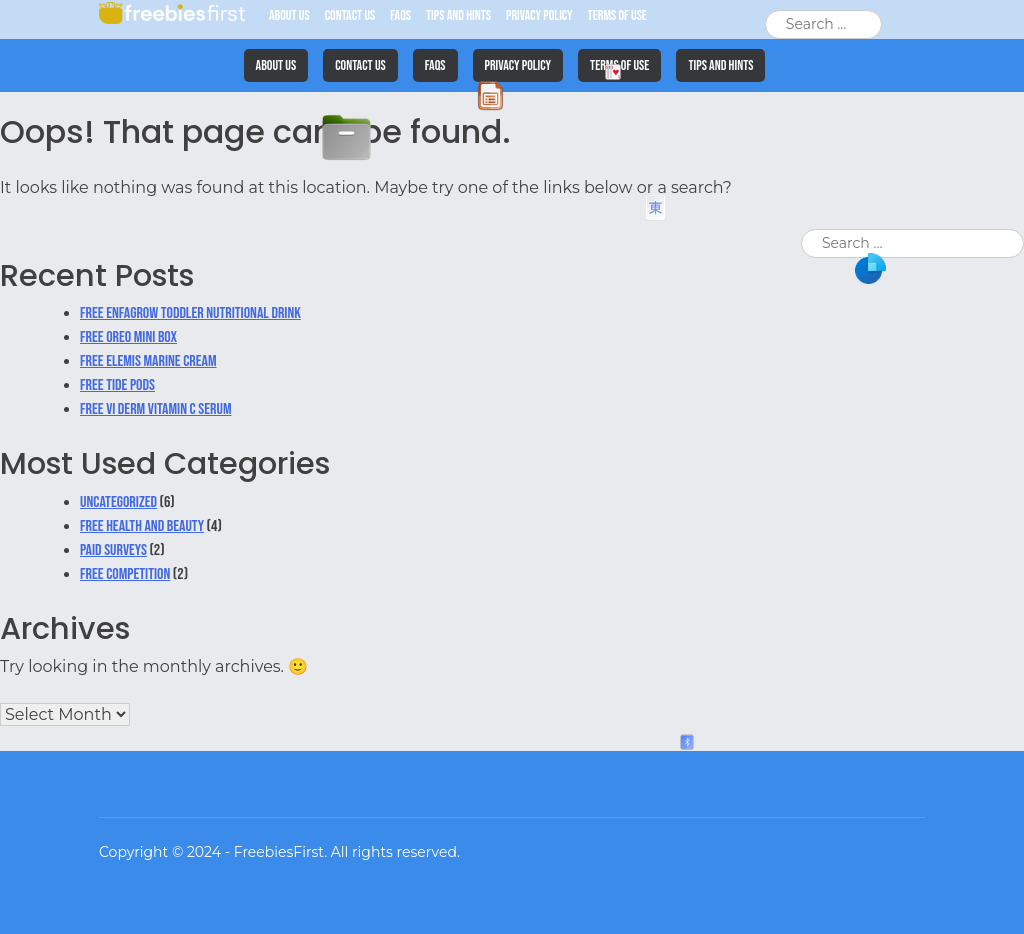 The width and height of the screenshot is (1024, 934). What do you see at coordinates (687, 742) in the screenshot?
I see `access bluetooth settings` at bounding box center [687, 742].